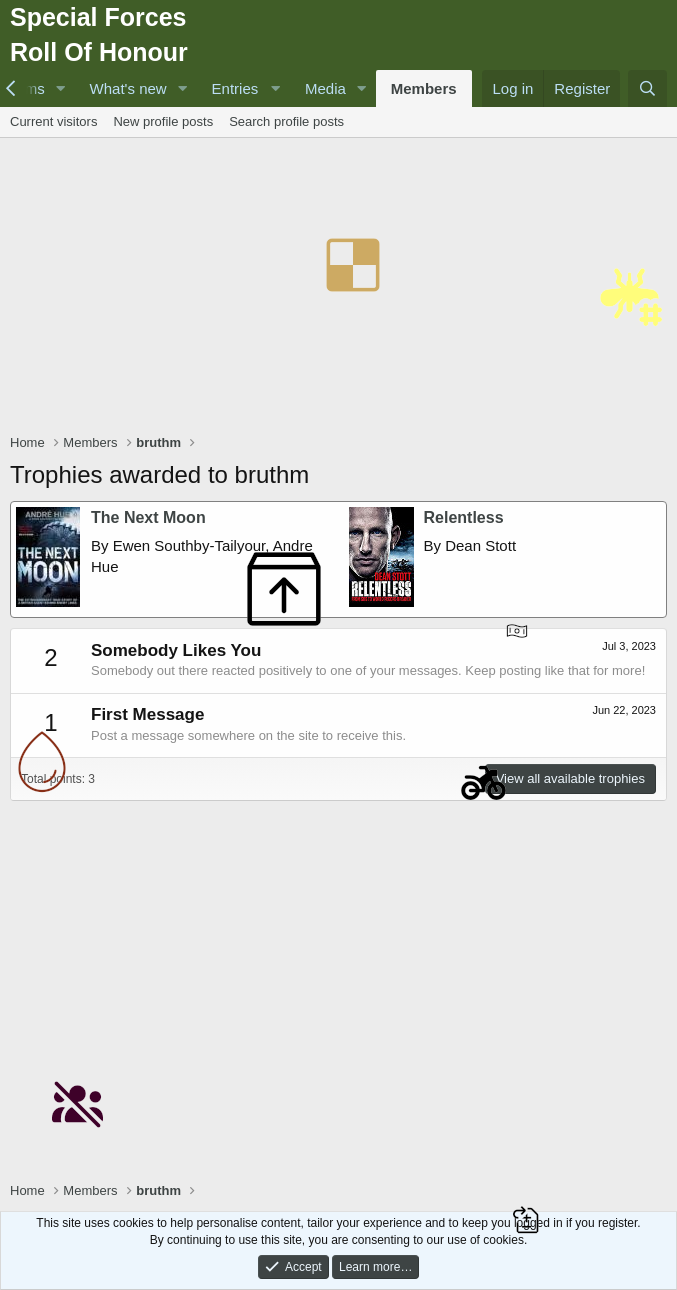  What do you see at coordinates (77, 1104) in the screenshot?
I see `disable group or team features` at bounding box center [77, 1104].